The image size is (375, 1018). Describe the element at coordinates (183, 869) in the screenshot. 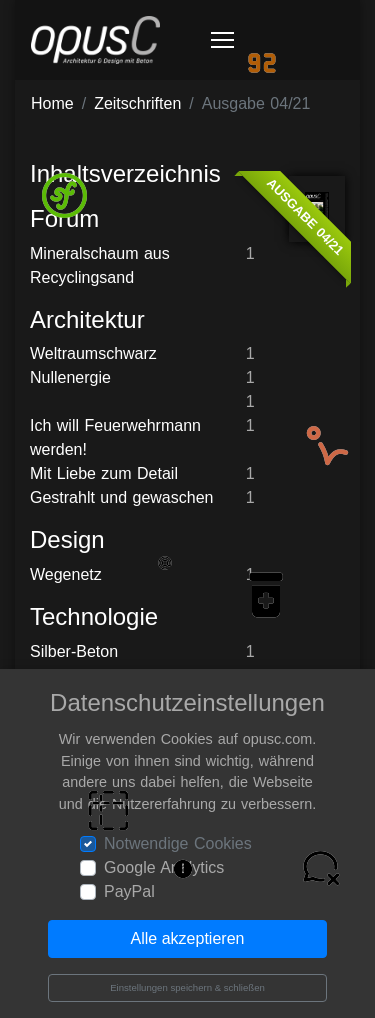

I see `indicates 6 o'clock or half past the hour` at that location.